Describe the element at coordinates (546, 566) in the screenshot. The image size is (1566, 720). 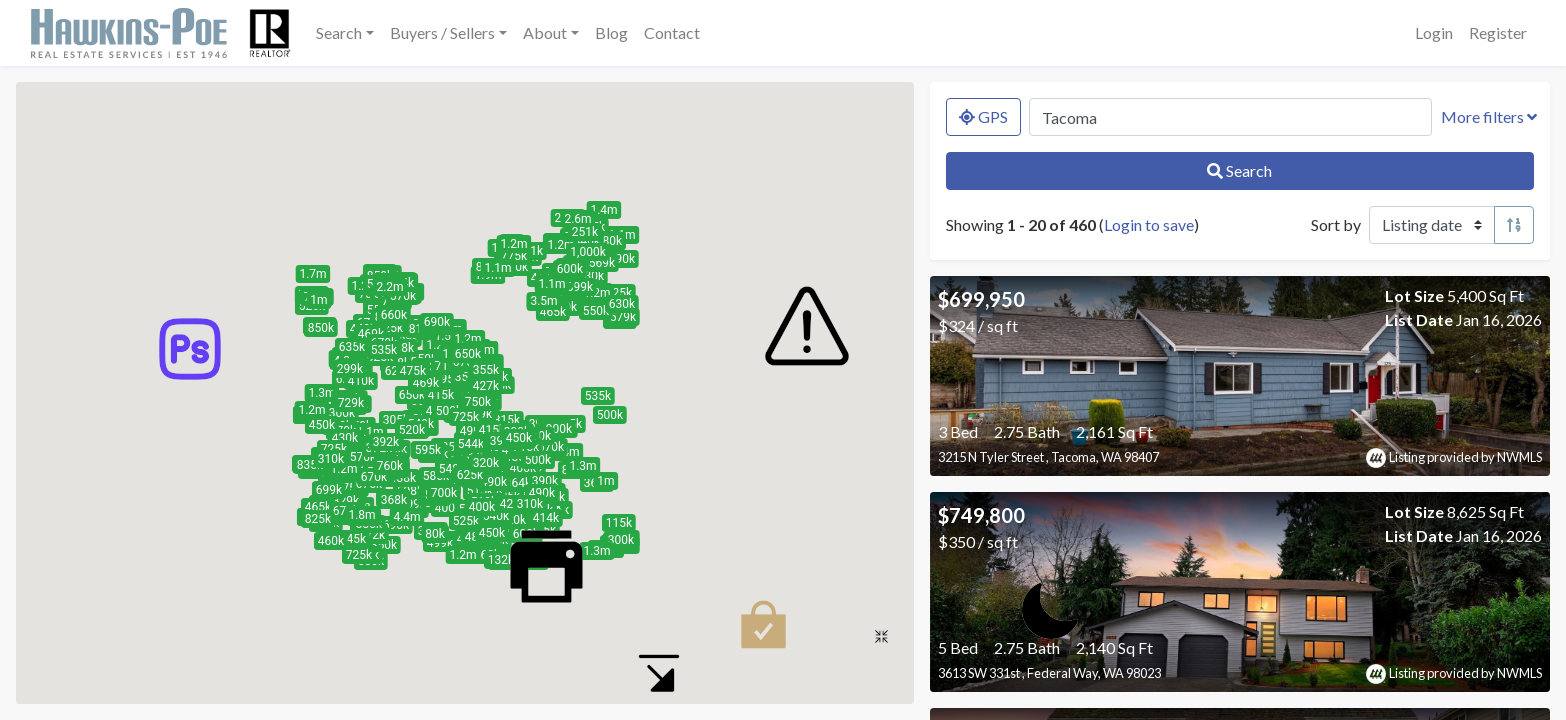
I see `print this document` at that location.